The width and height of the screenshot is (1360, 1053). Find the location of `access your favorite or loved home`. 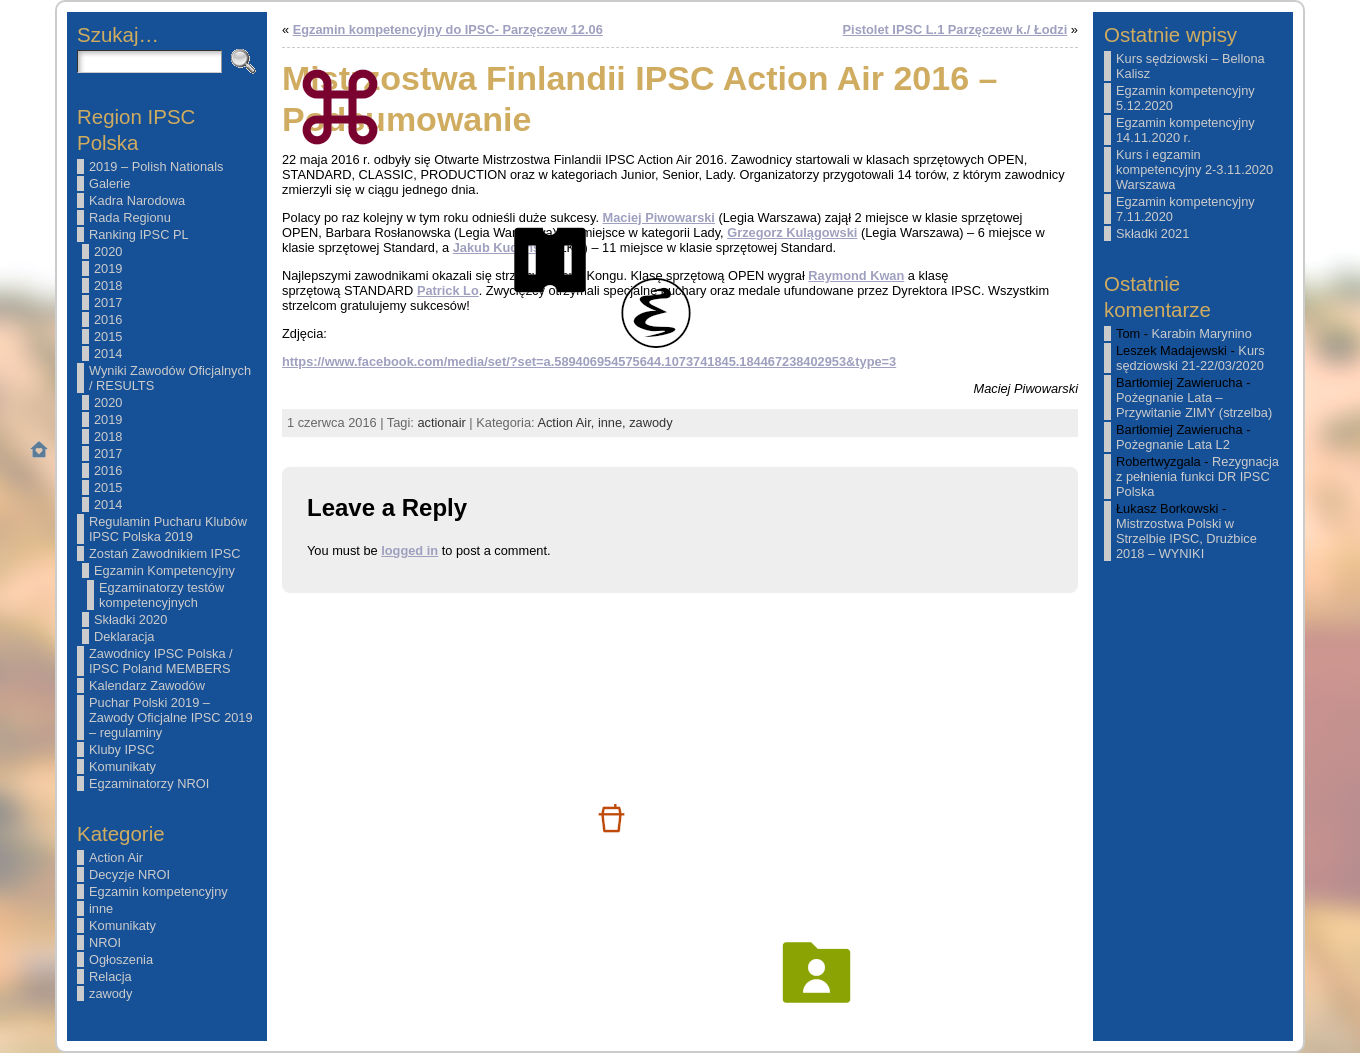

access your favorite or loved home is located at coordinates (39, 450).